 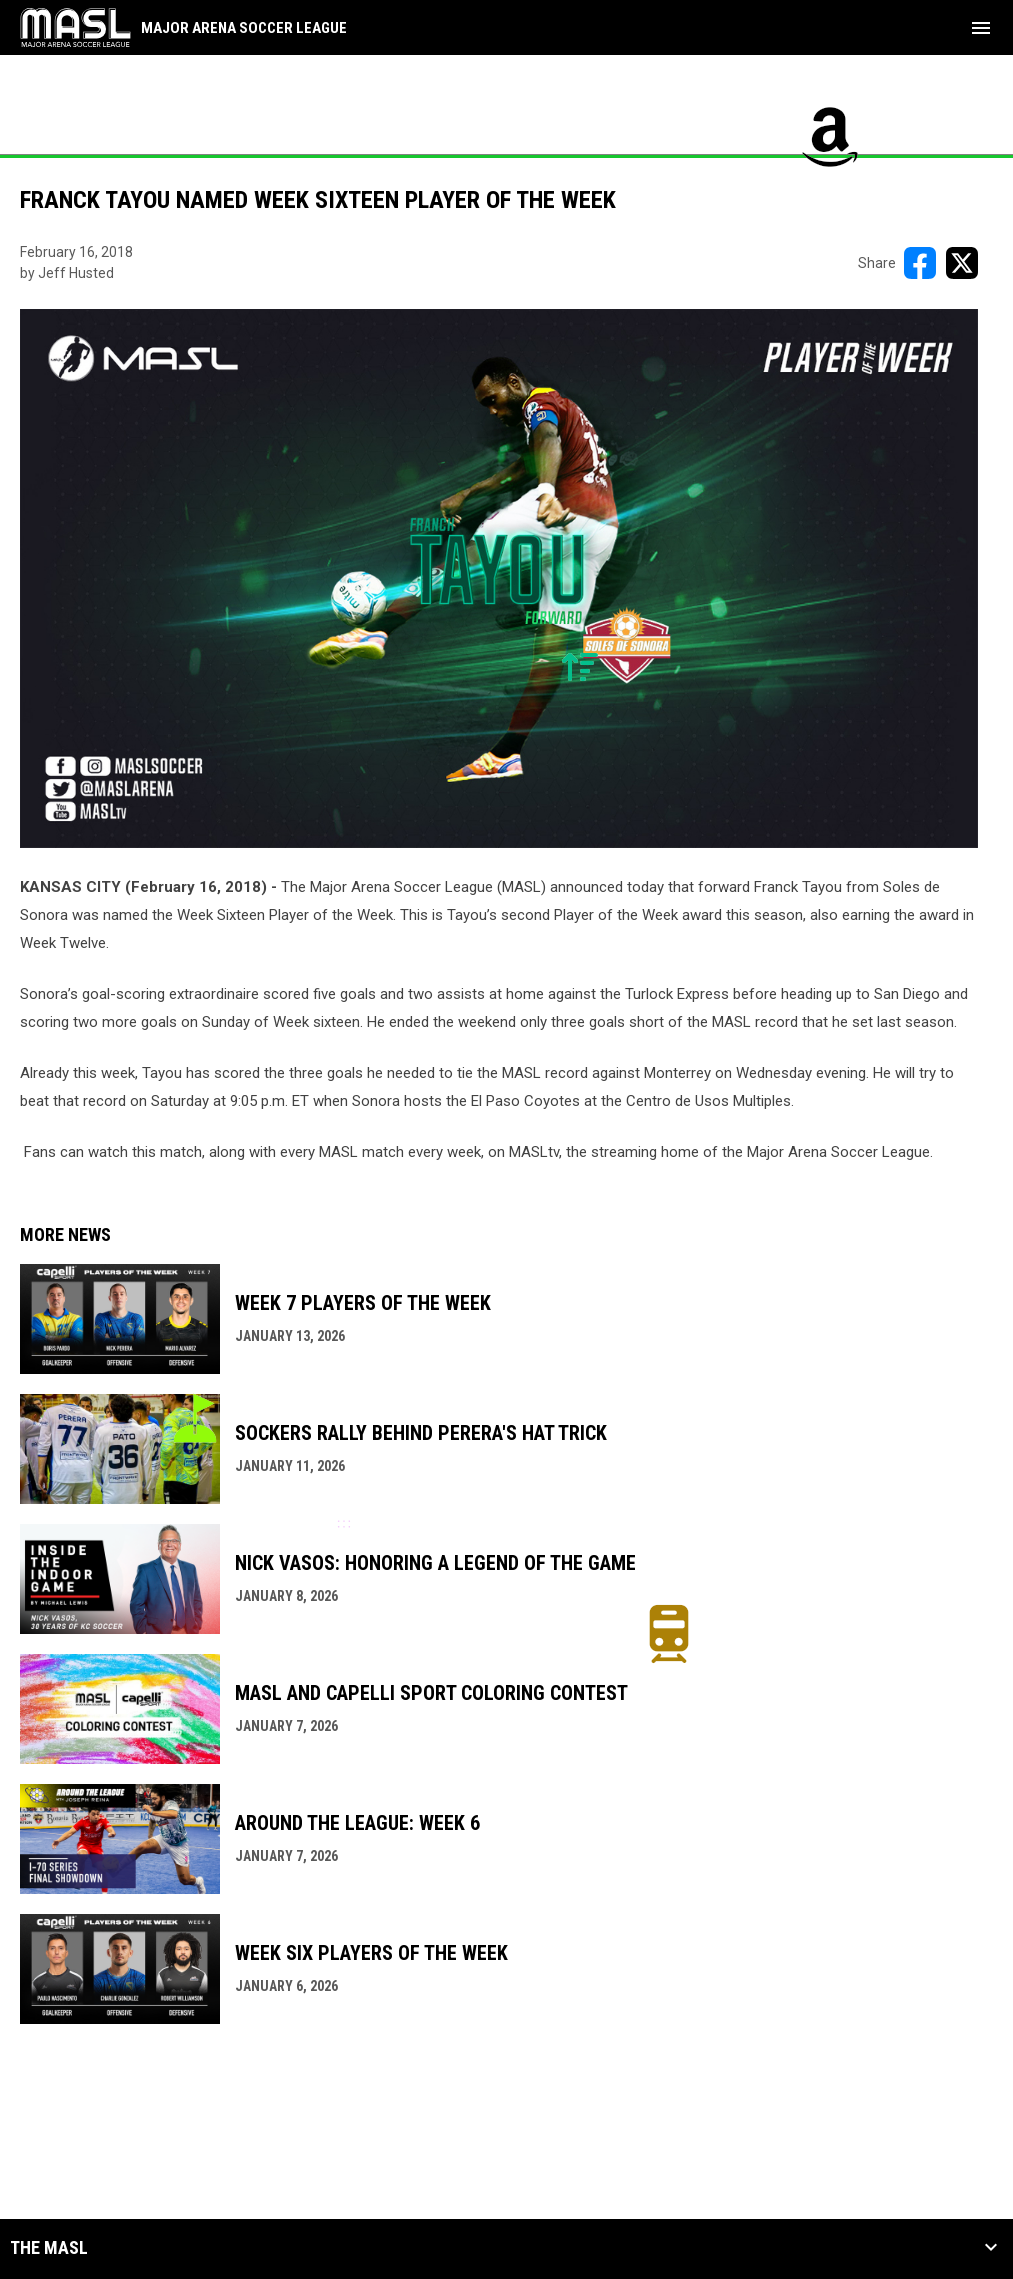 What do you see at coordinates (669, 1634) in the screenshot?
I see `view subway or metro transit options` at bounding box center [669, 1634].